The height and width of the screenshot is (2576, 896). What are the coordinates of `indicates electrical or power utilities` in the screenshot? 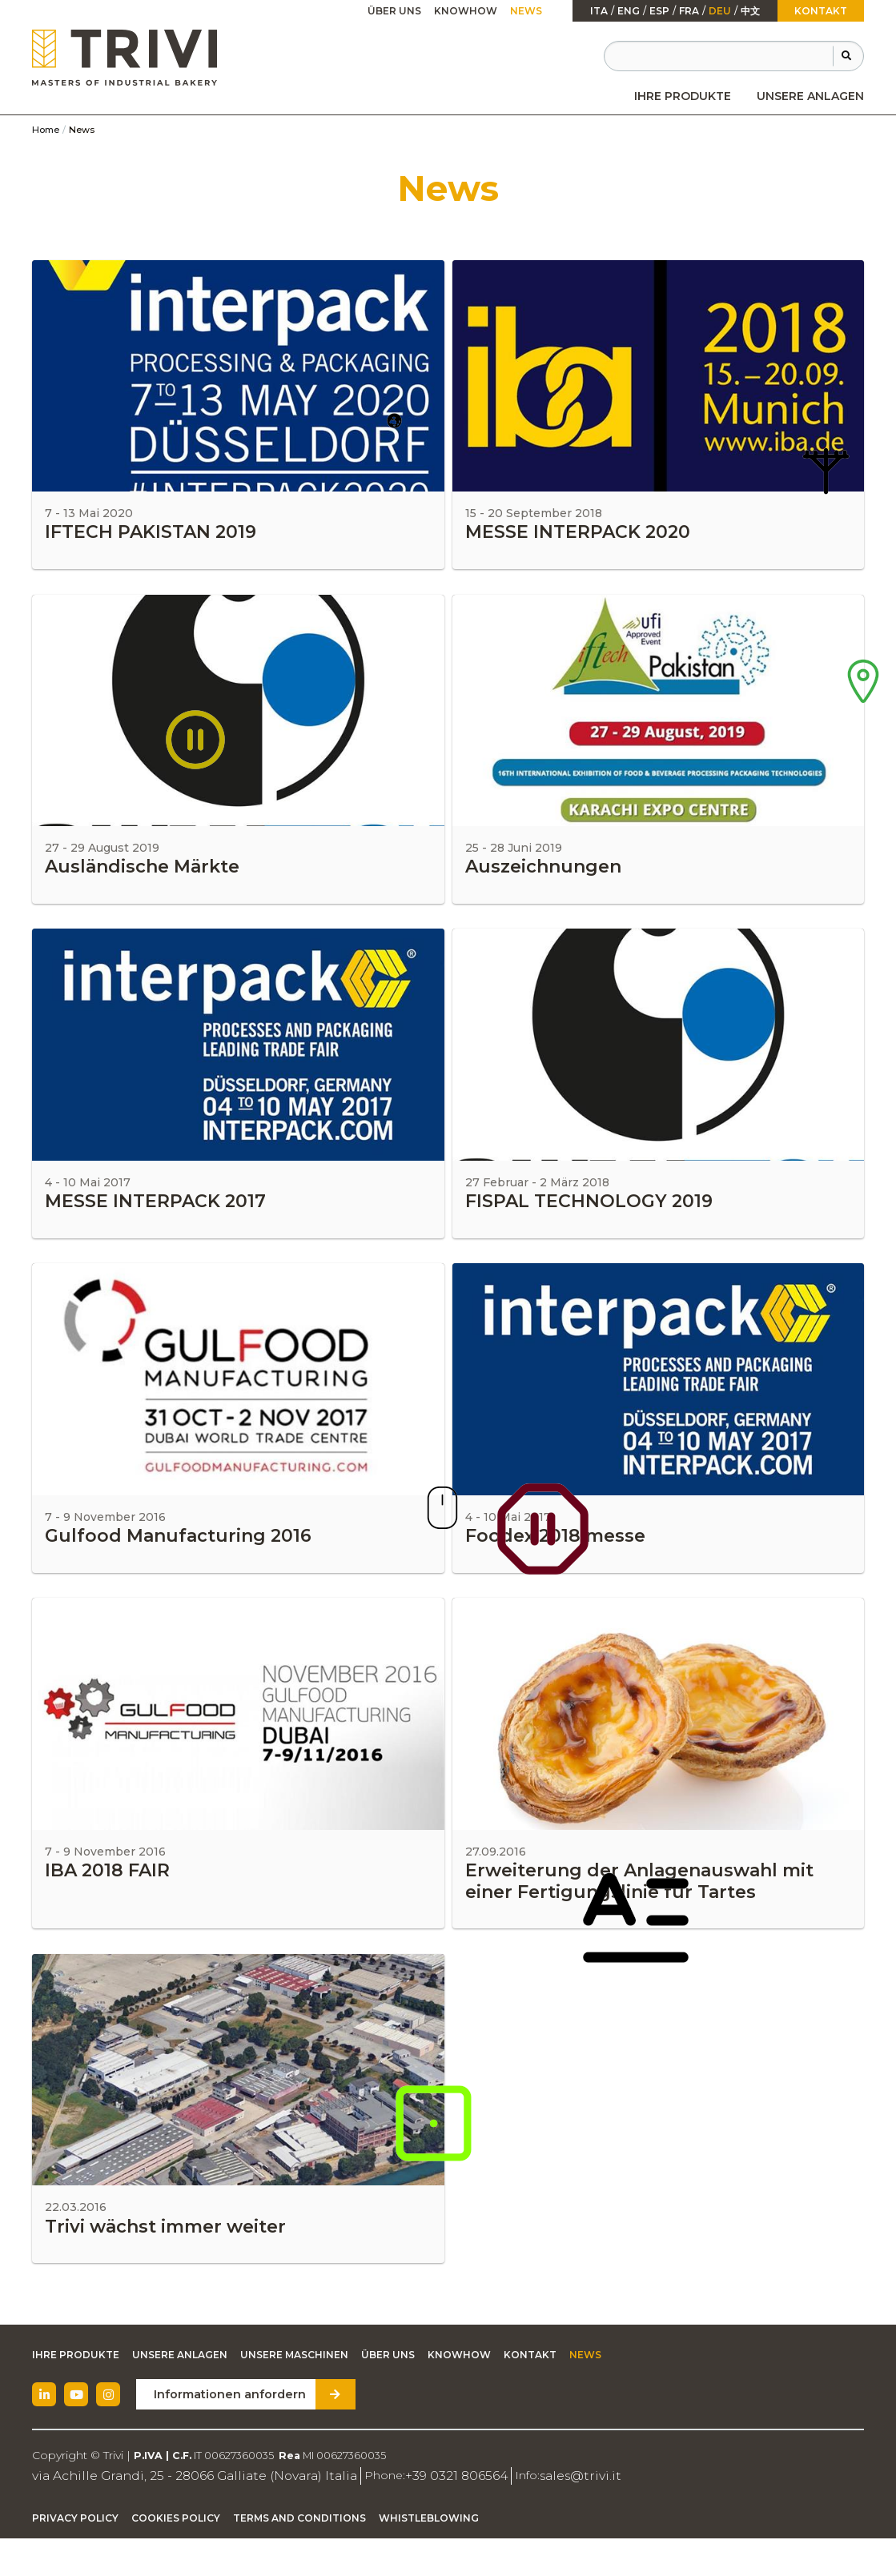 It's located at (826, 471).